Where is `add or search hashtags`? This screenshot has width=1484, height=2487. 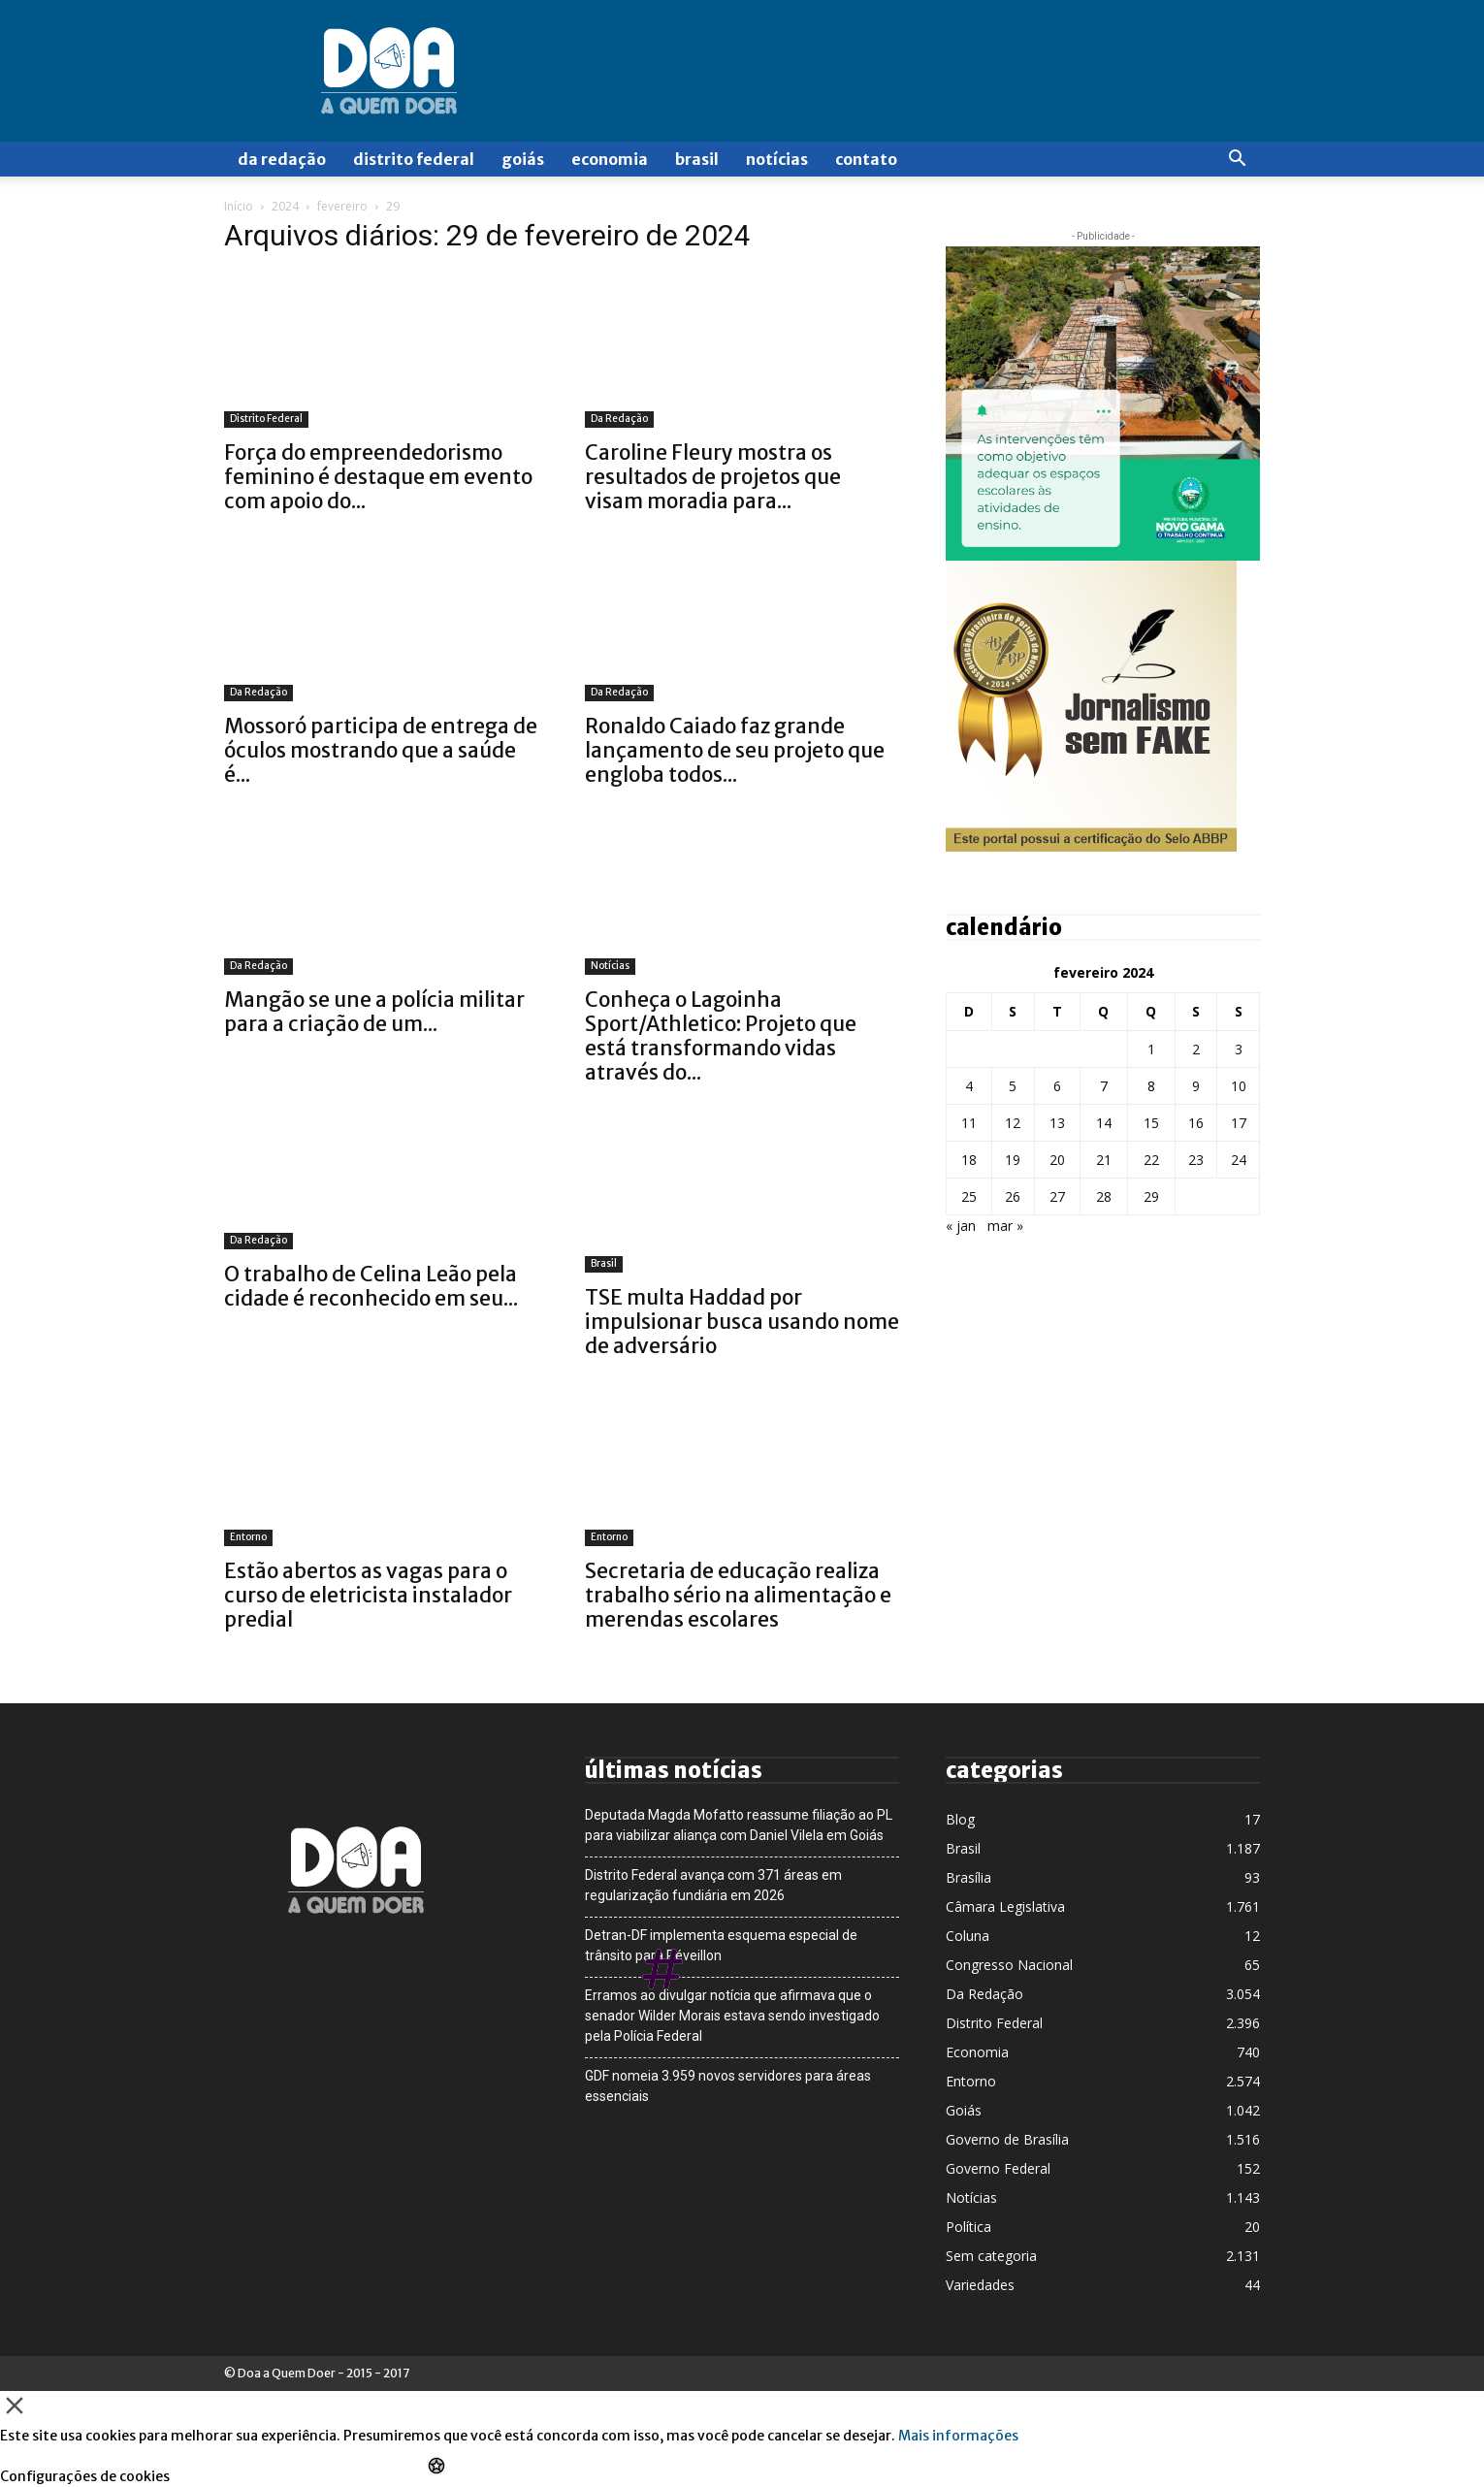 add or search hashtags is located at coordinates (662, 1969).